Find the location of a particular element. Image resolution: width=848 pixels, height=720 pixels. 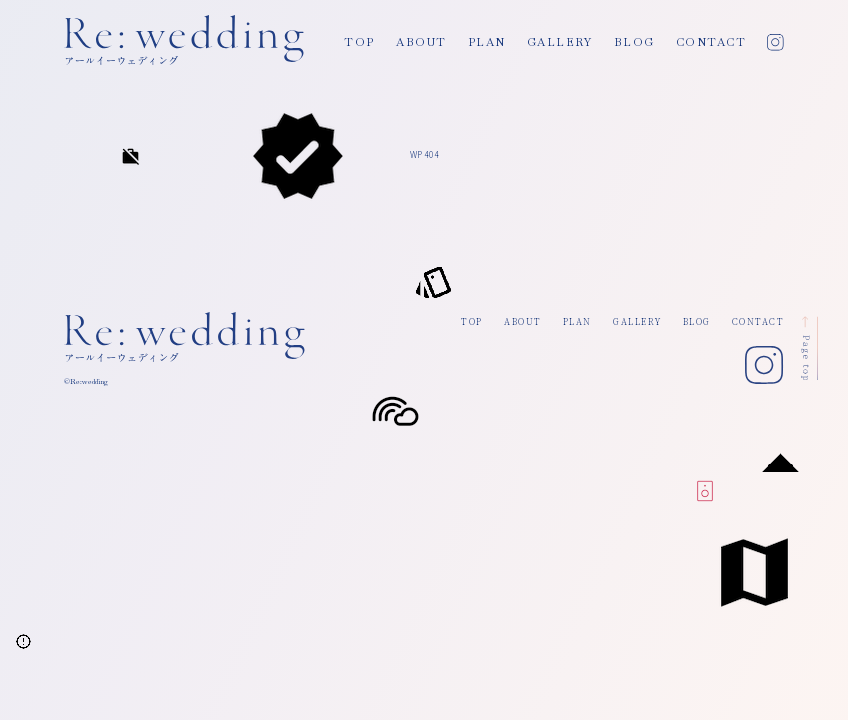

view map is located at coordinates (754, 572).